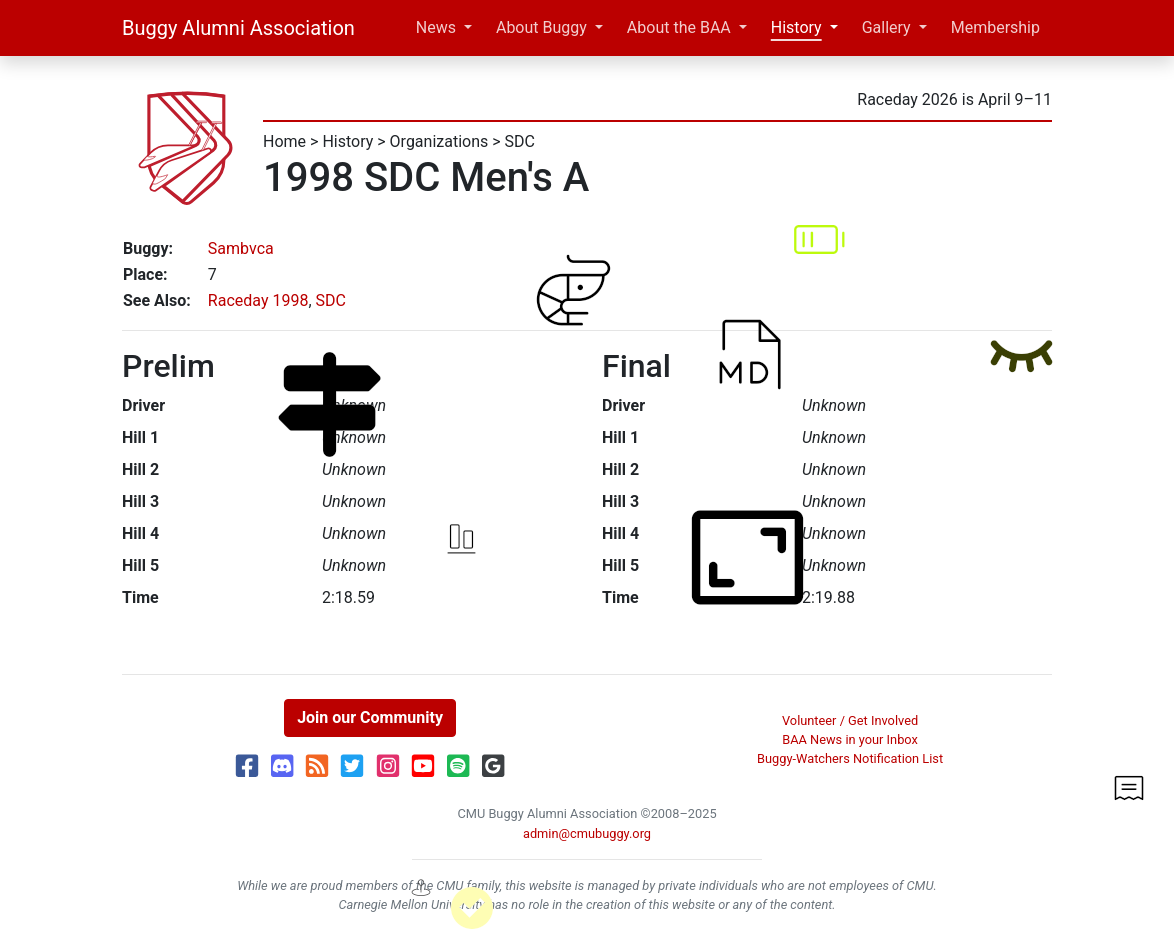 The image size is (1174, 938). Describe the element at coordinates (1021, 350) in the screenshot. I see `hide password or sensitive content` at that location.